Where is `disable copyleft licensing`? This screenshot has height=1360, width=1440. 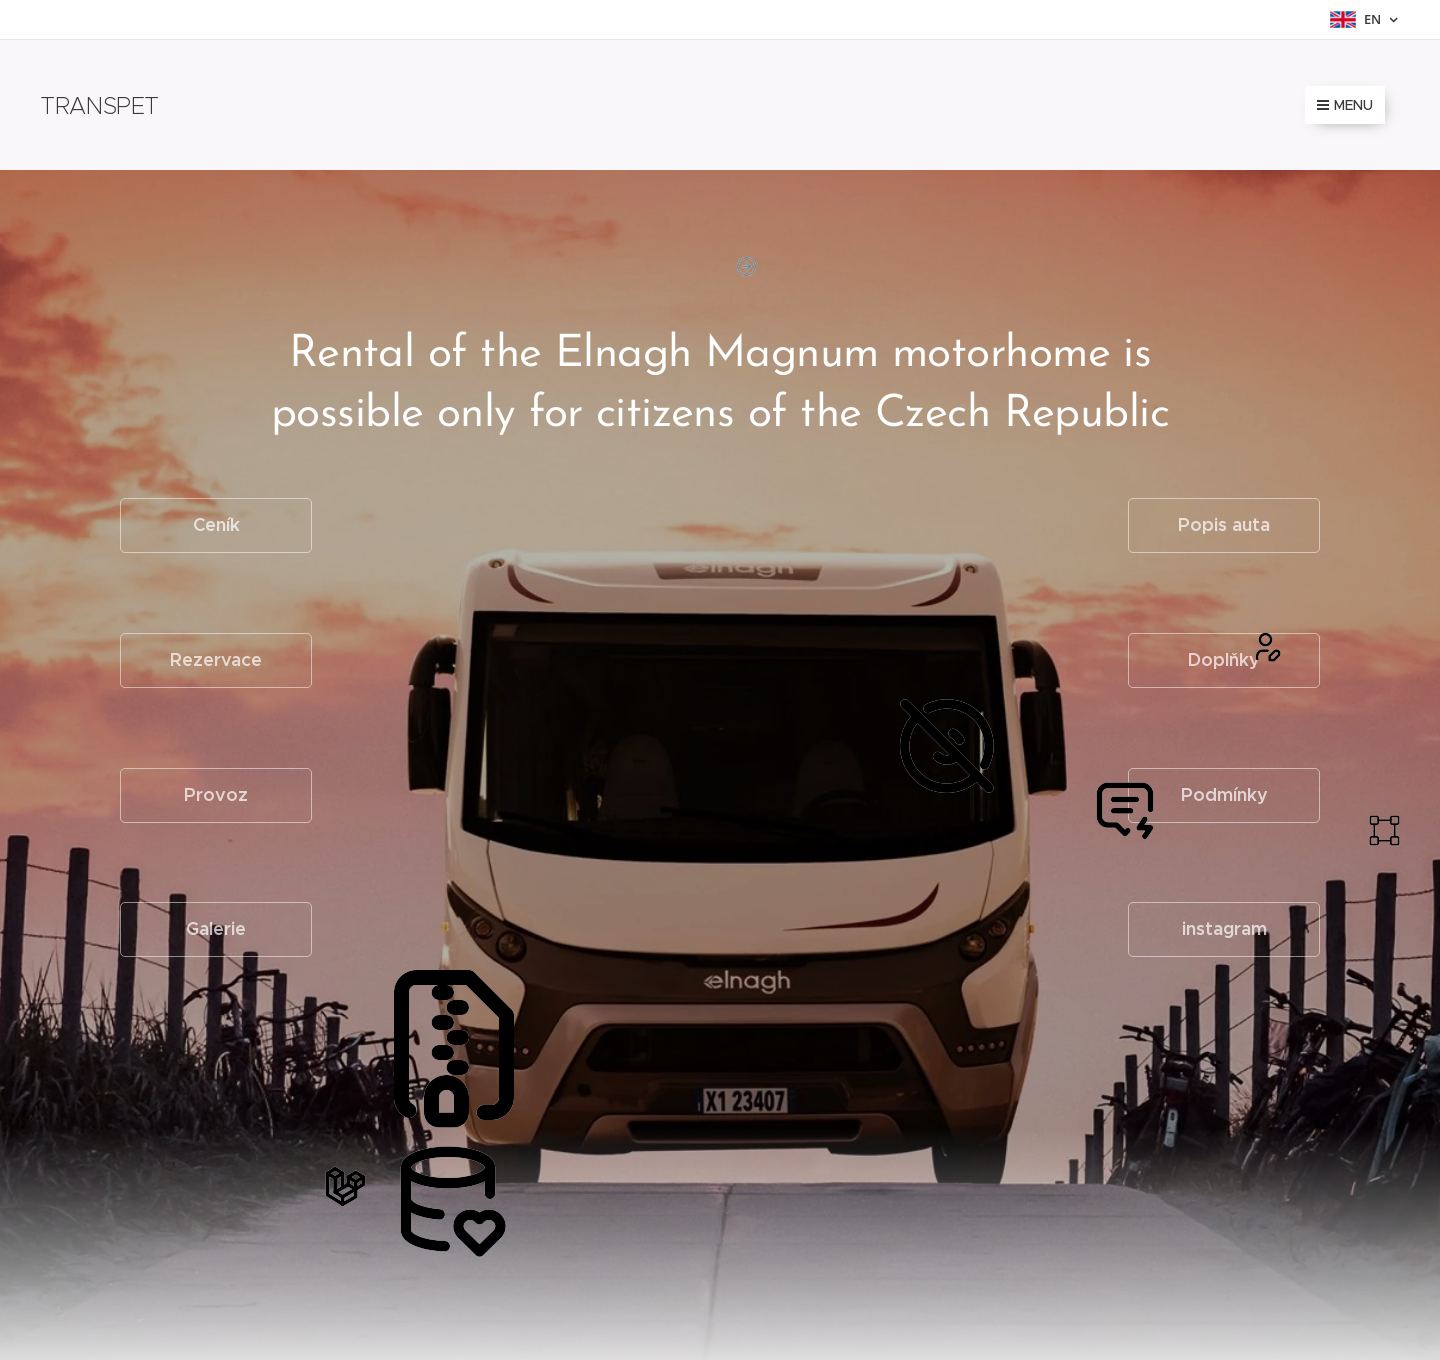
disable copyleft licensing is located at coordinates (947, 746).